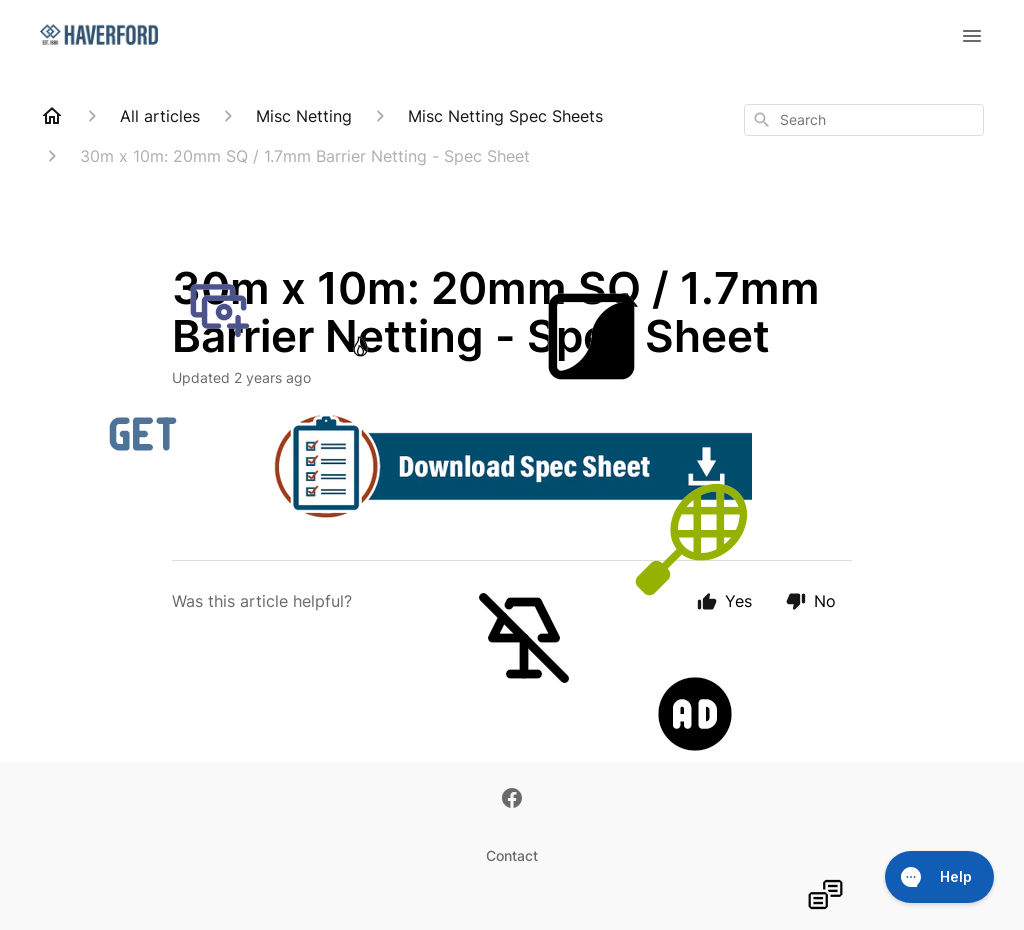  I want to click on add funds to your account, so click(218, 306).